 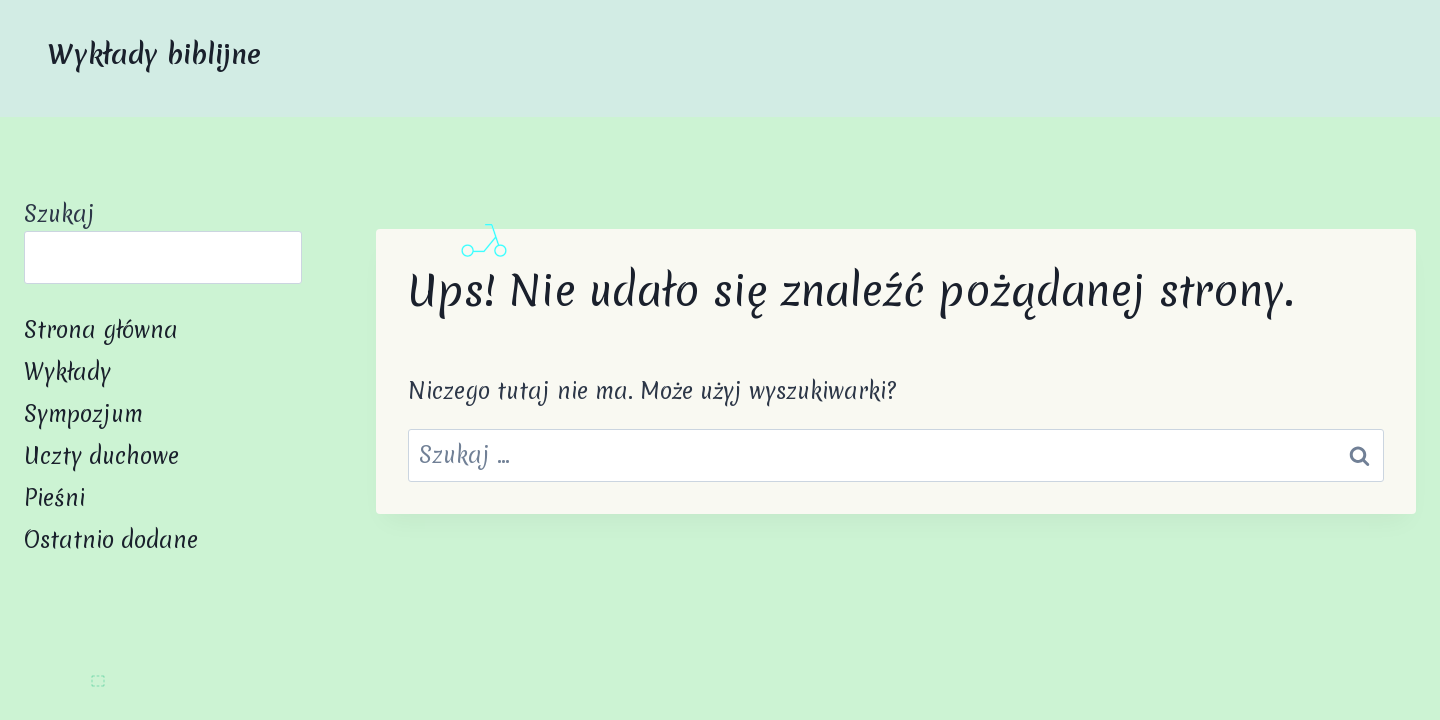 What do you see at coordinates (484, 242) in the screenshot?
I see `select scooter as transportation mode` at bounding box center [484, 242].